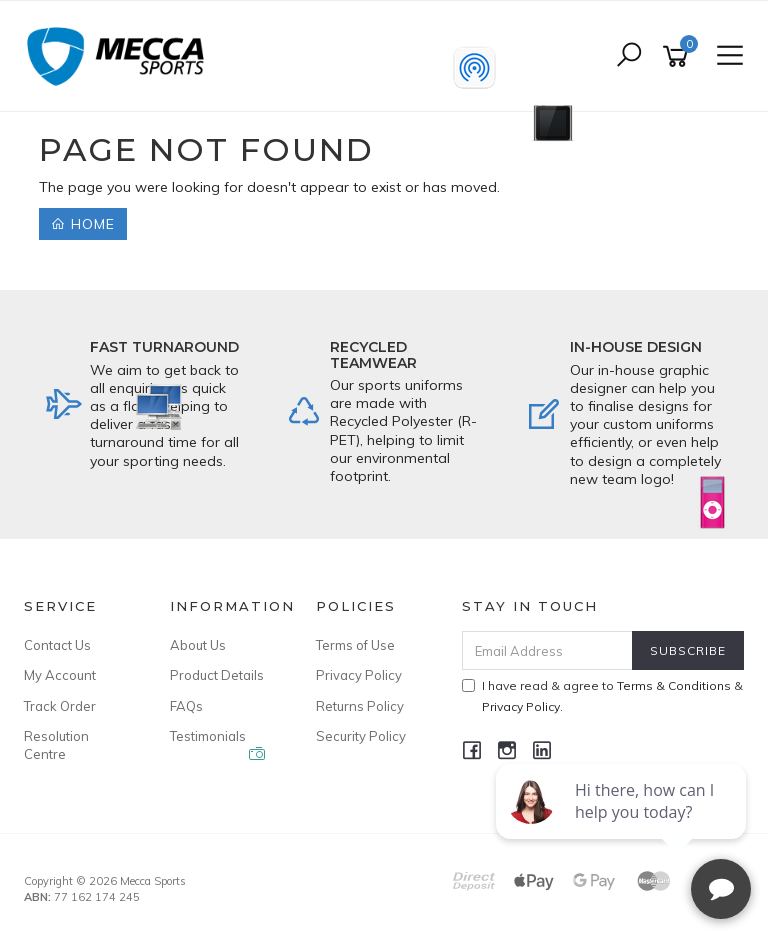 This screenshot has width=768, height=936. I want to click on iPod nano device in pink, so click(712, 502).